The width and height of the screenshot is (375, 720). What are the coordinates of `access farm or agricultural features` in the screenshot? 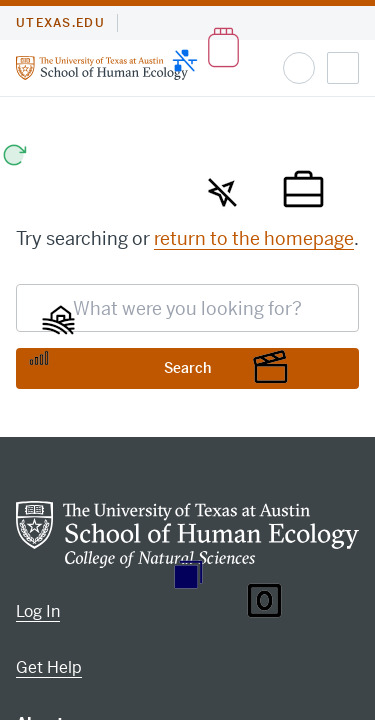 It's located at (58, 320).